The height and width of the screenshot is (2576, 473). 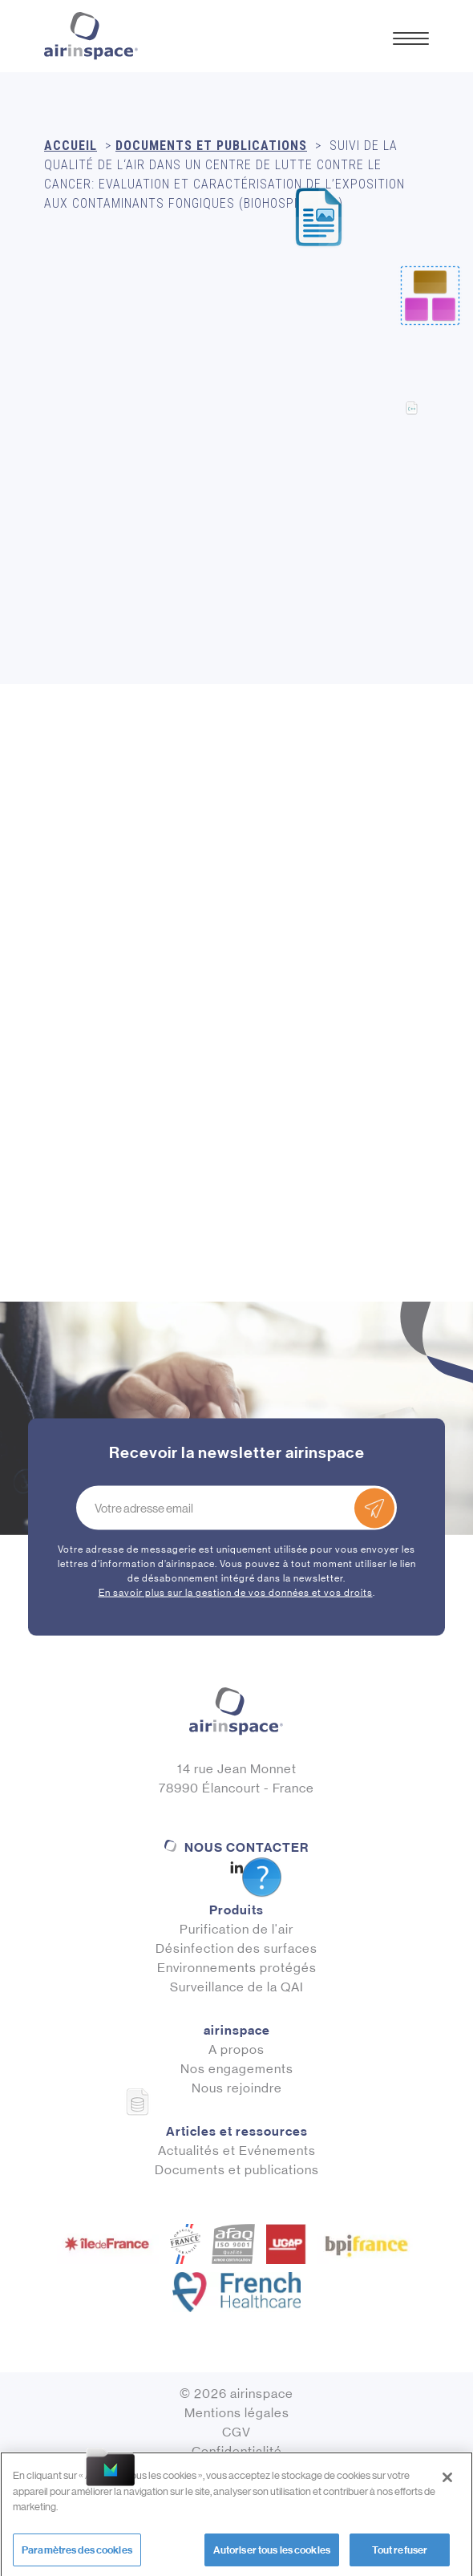 What do you see at coordinates (430, 295) in the screenshot?
I see `select all items in the current view` at bounding box center [430, 295].